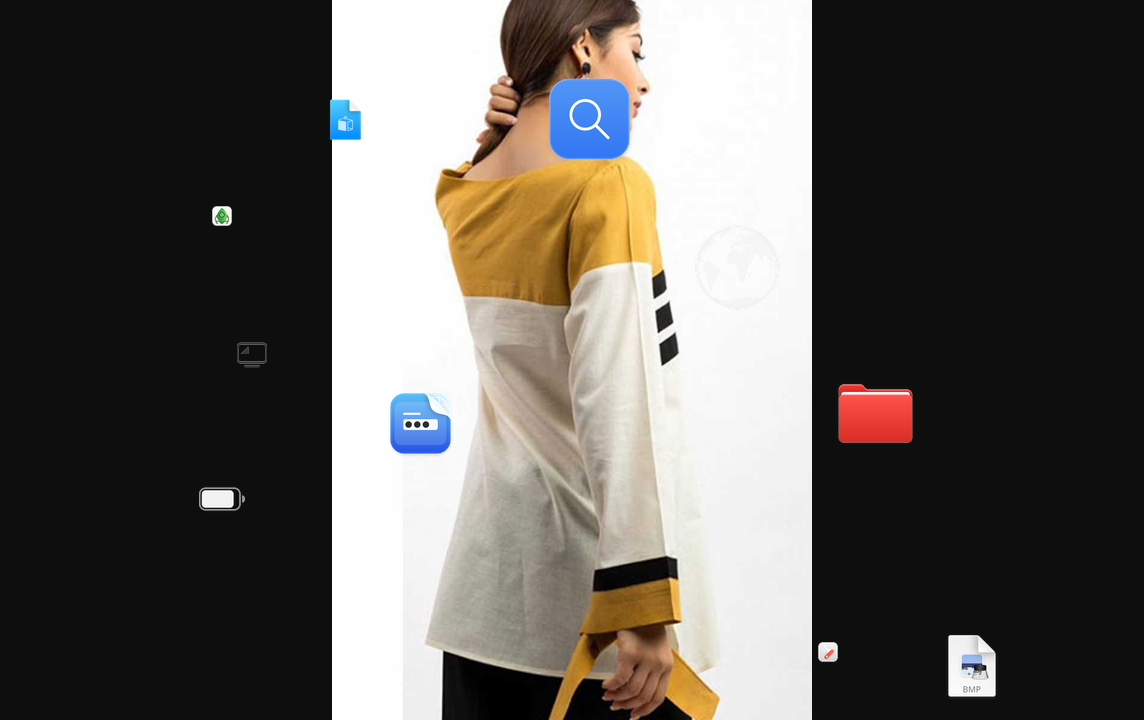 The image size is (1144, 720). What do you see at coordinates (972, 667) in the screenshot?
I see `a BMP image file` at bounding box center [972, 667].